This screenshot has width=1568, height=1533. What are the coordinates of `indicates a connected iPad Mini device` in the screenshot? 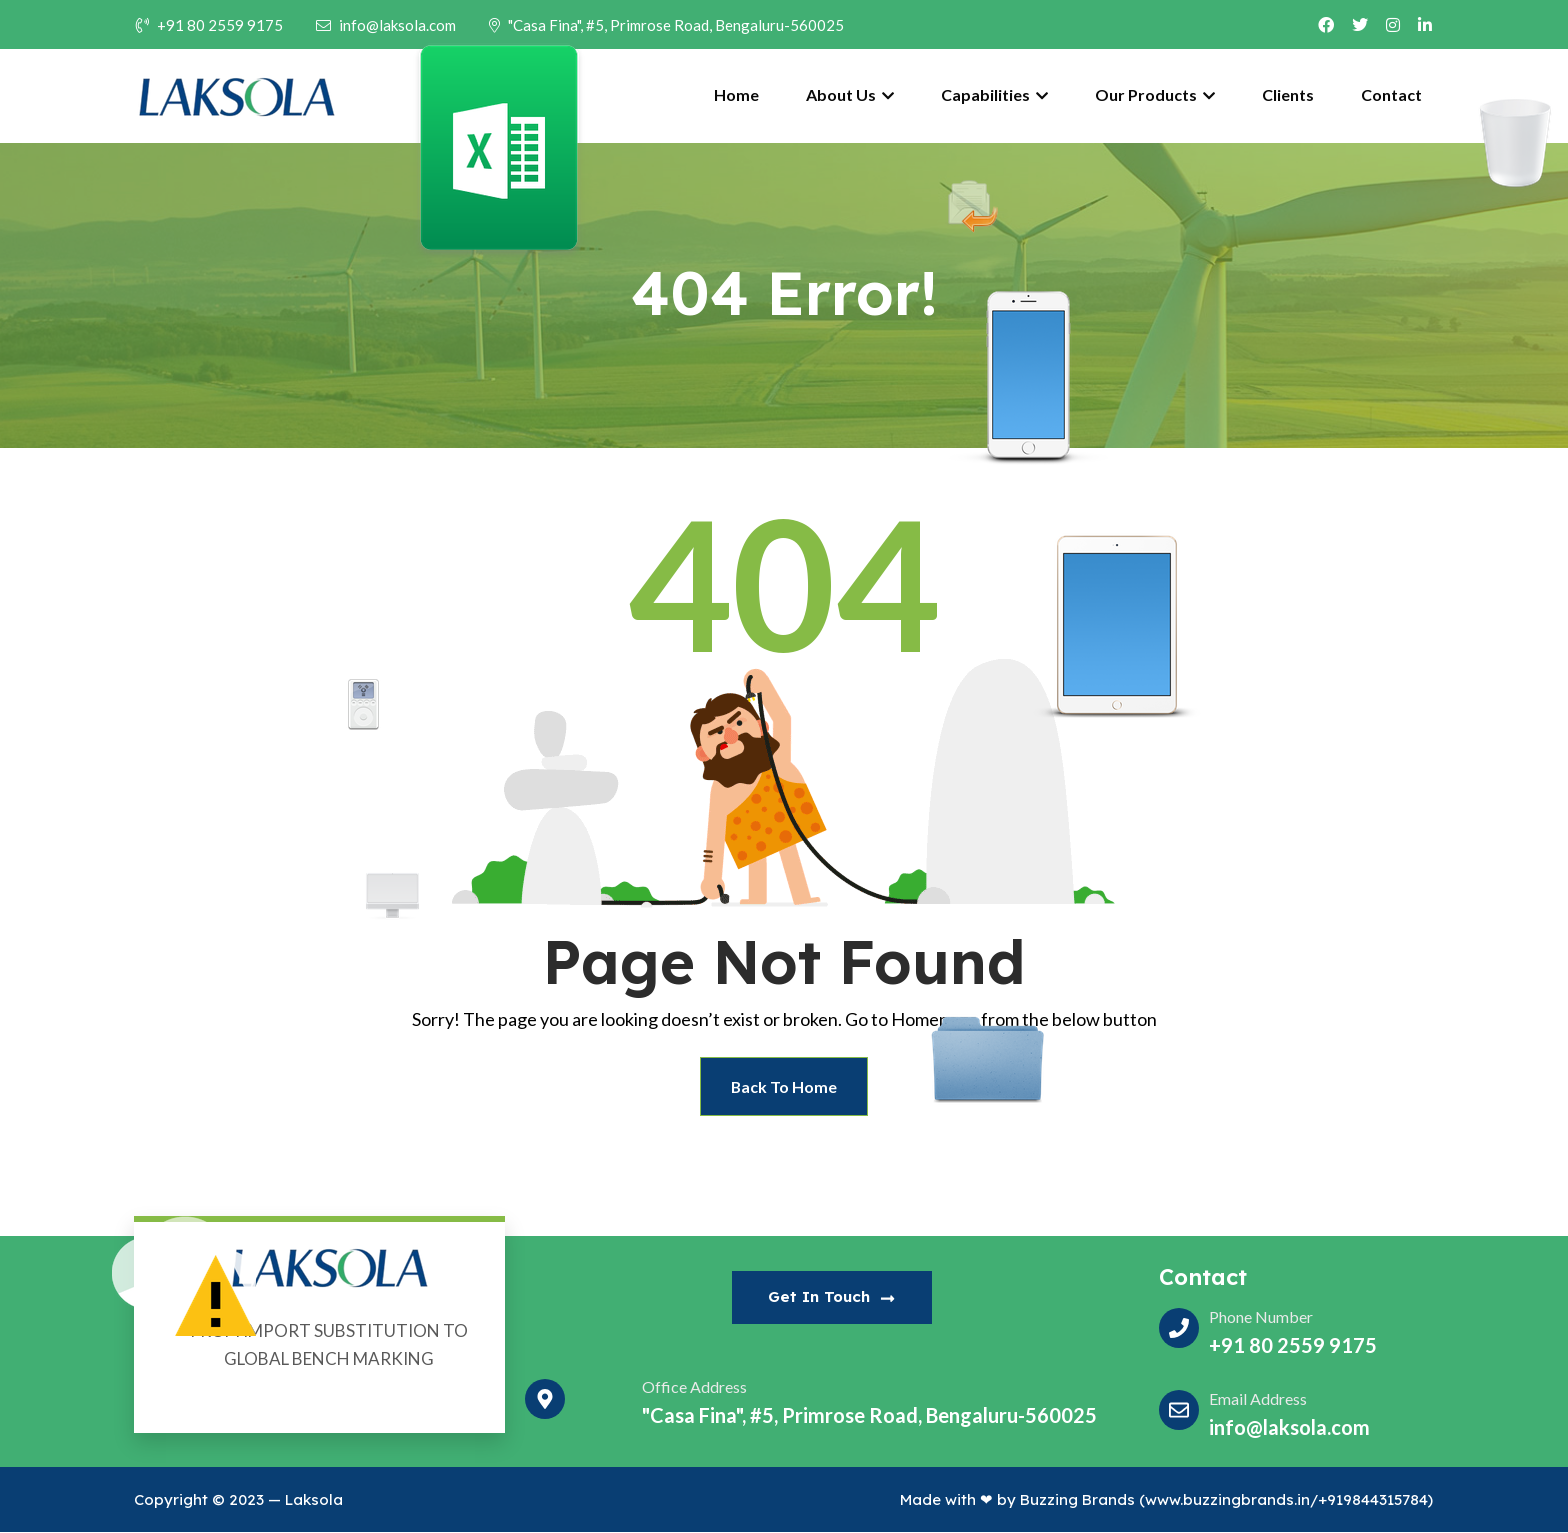 It's located at (1117, 609).